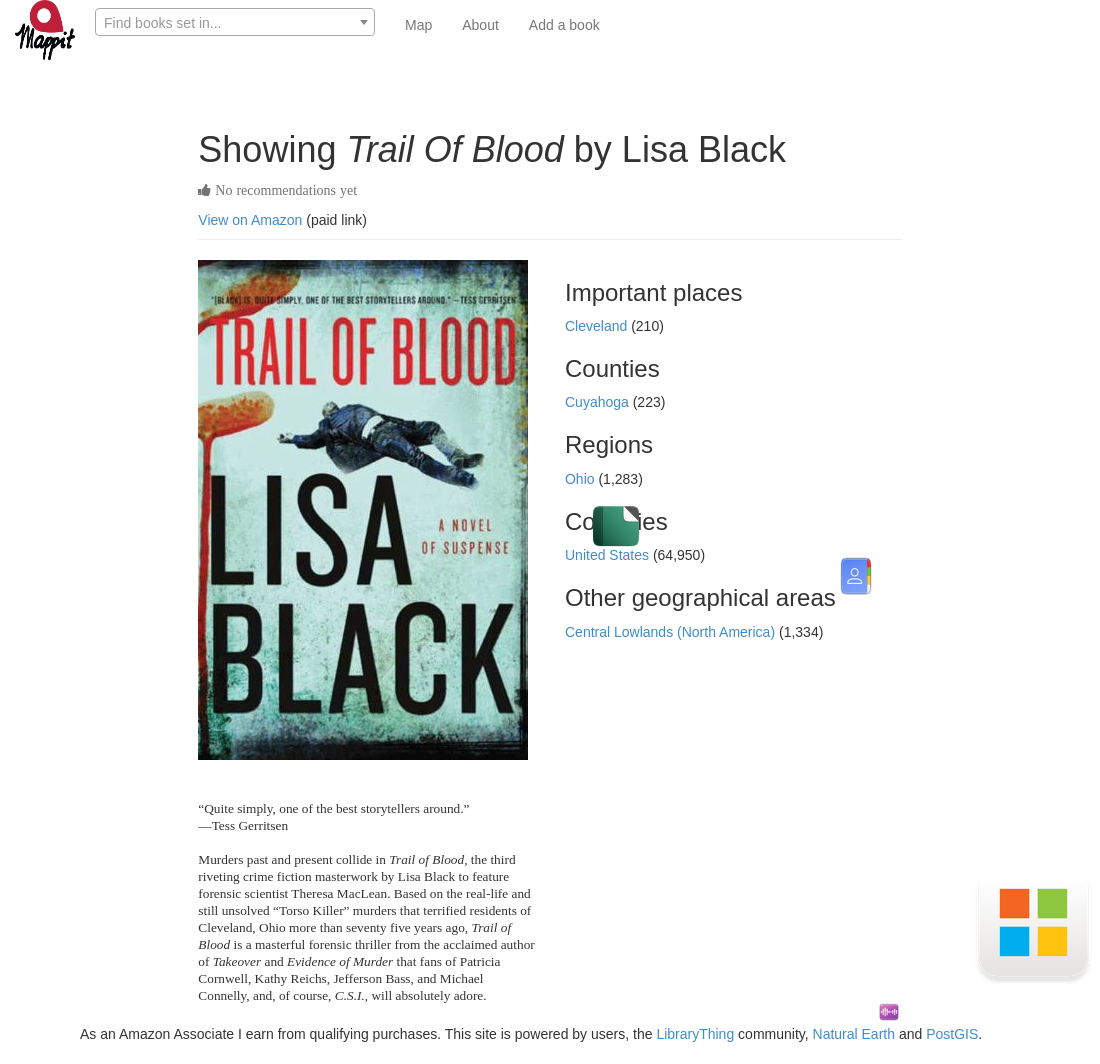 This screenshot has width=1100, height=1064. I want to click on change desktop wallpaper settings, so click(616, 525).